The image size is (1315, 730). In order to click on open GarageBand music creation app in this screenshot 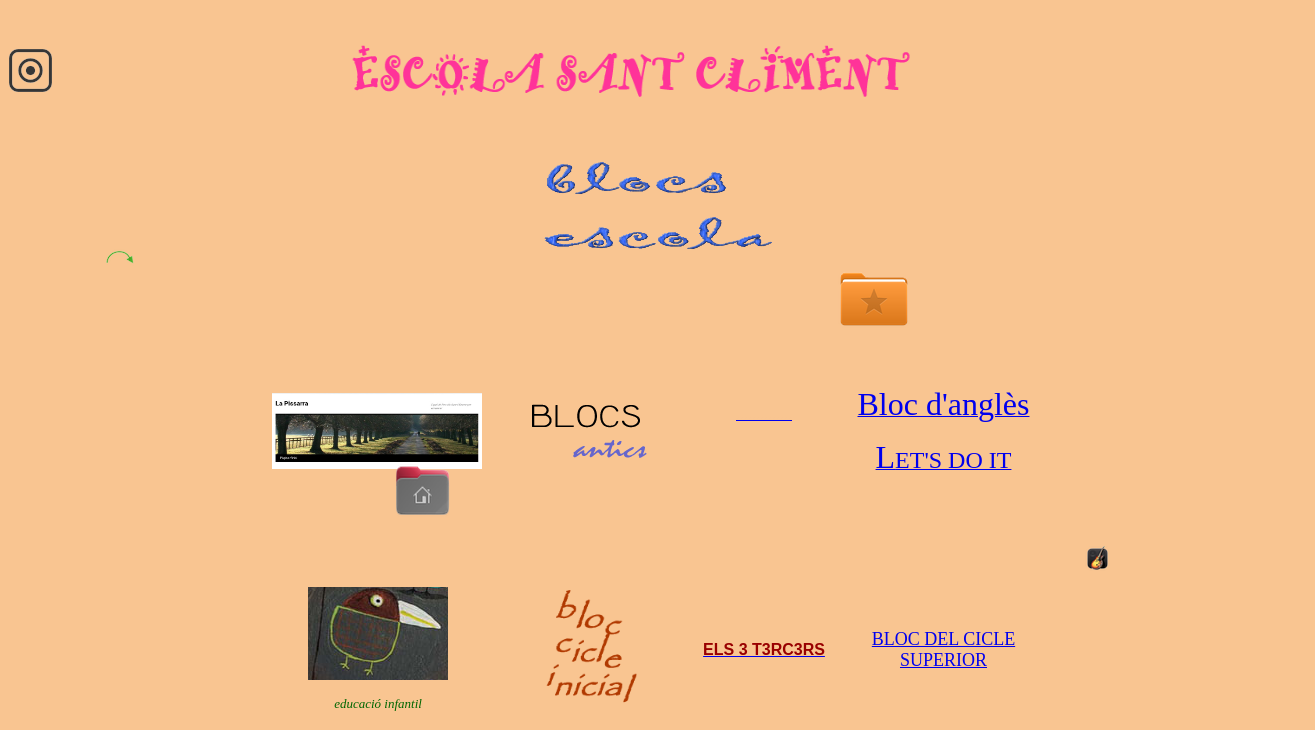, I will do `click(1097, 558)`.